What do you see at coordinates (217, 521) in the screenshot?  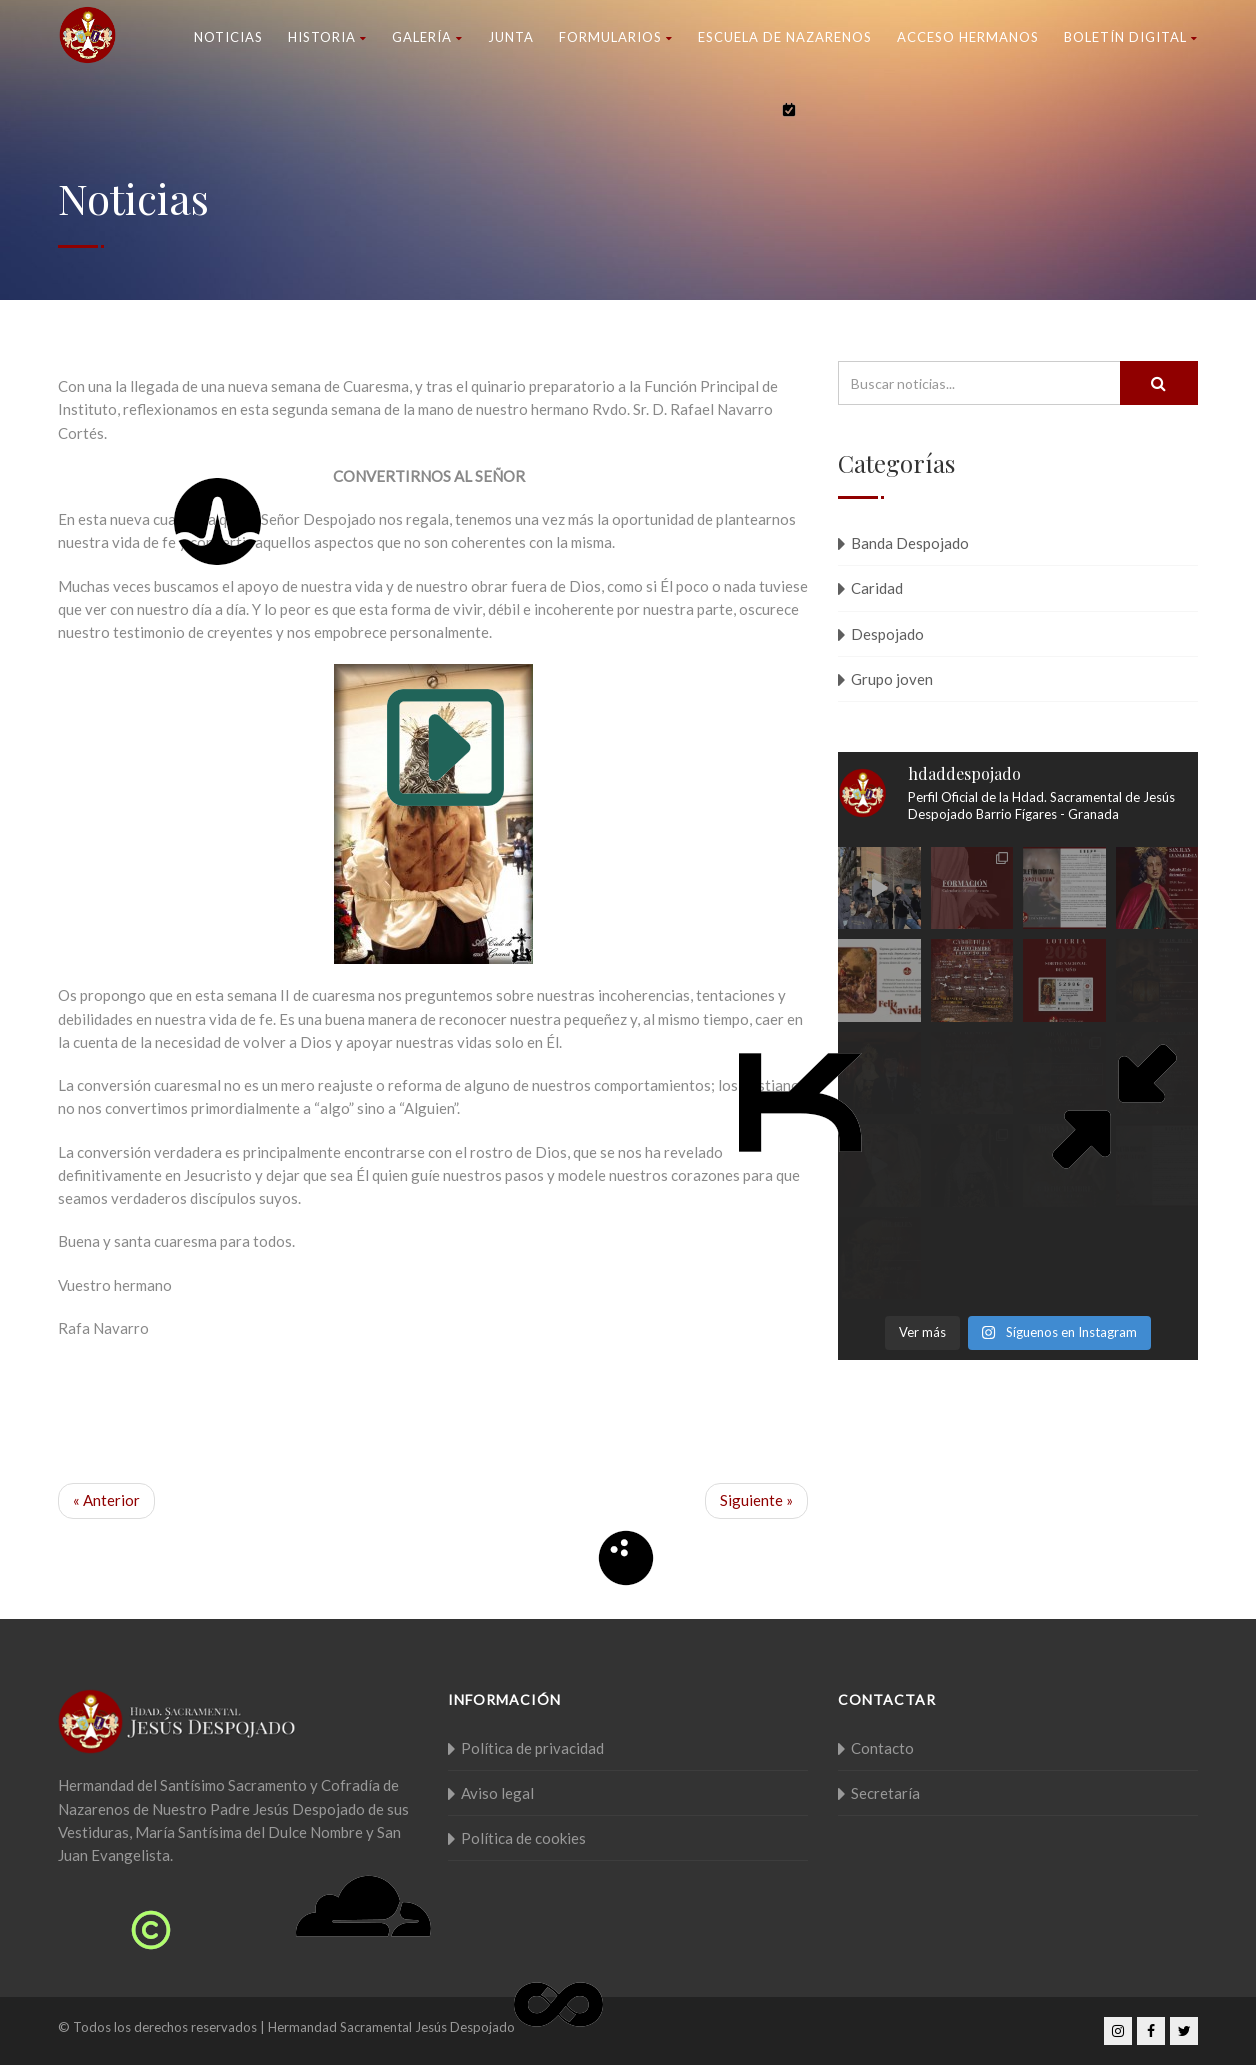 I see `broadcom company logo` at bounding box center [217, 521].